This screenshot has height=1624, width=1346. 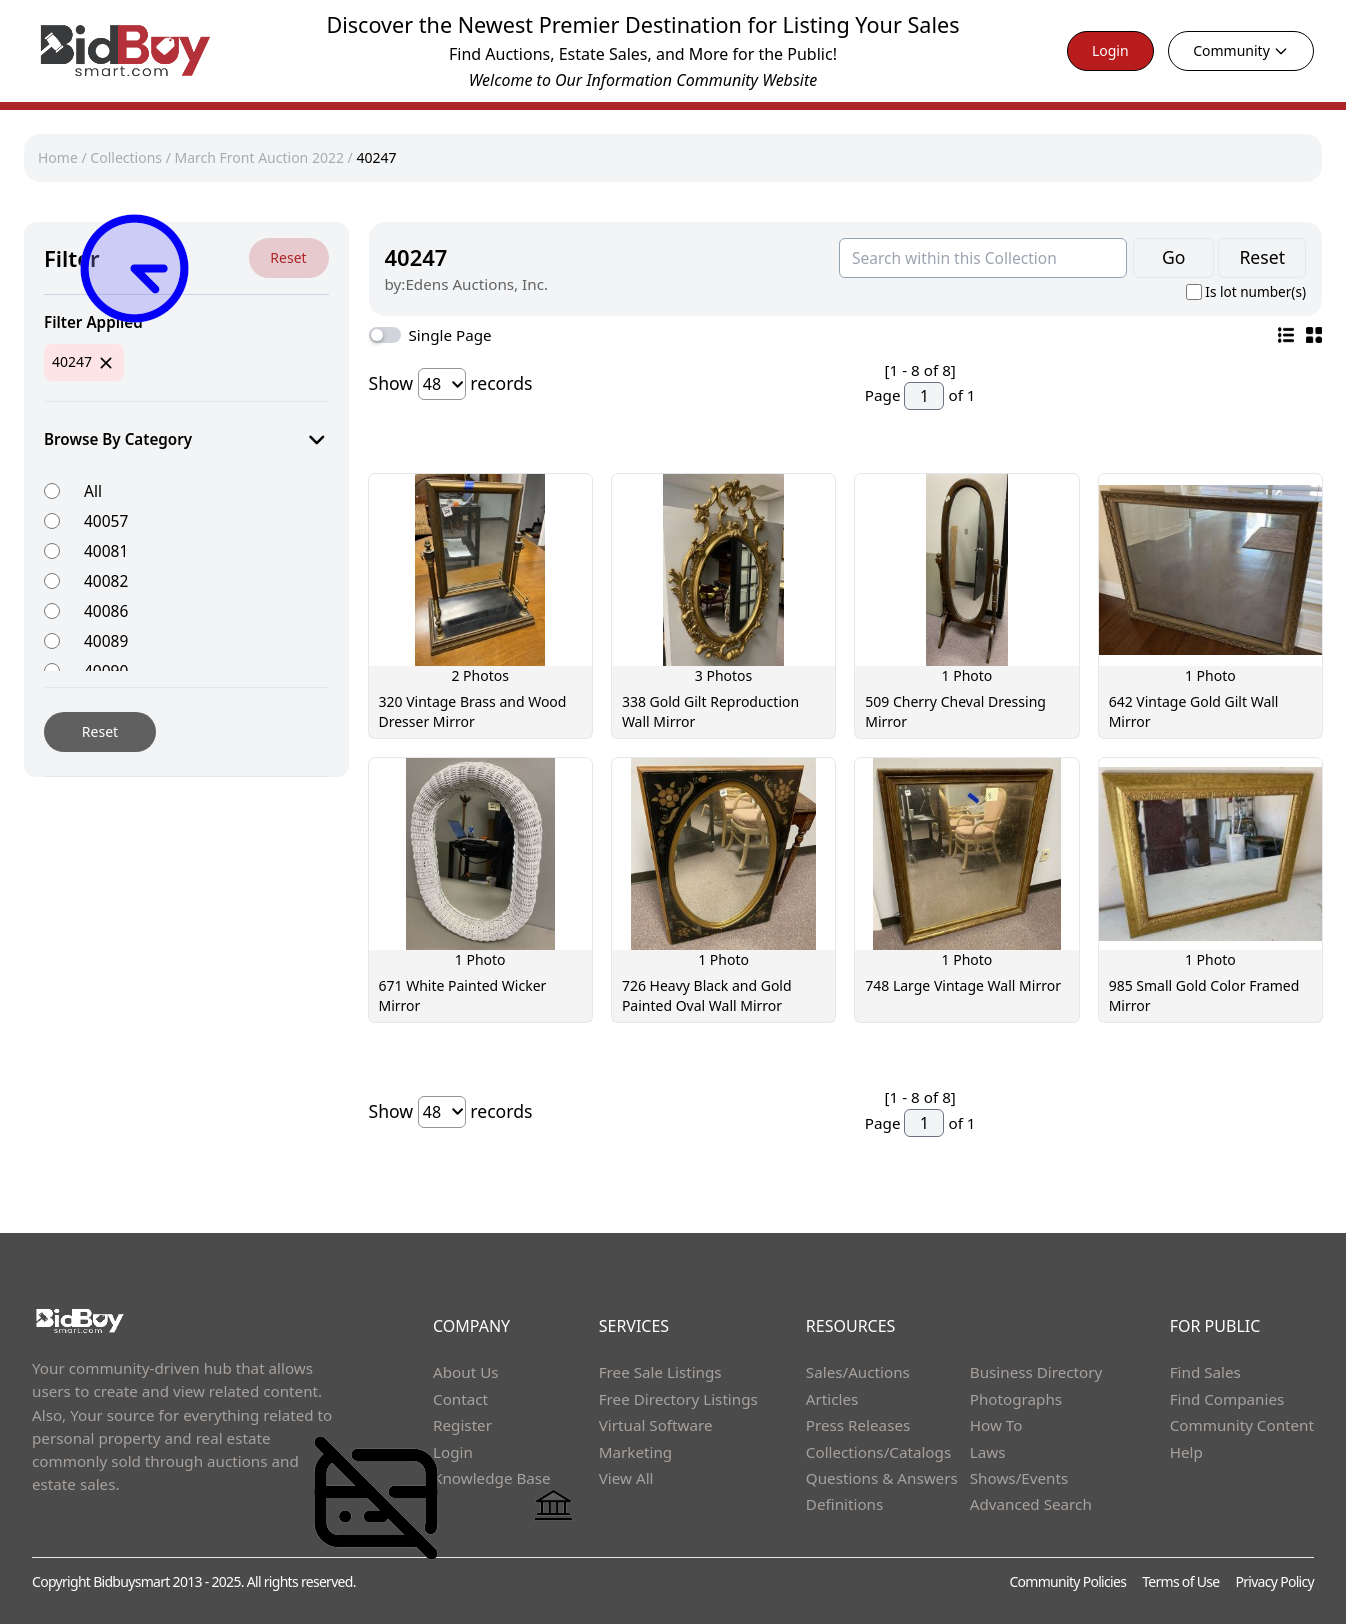 I want to click on payment method disabled or unavailable, so click(x=376, y=1498).